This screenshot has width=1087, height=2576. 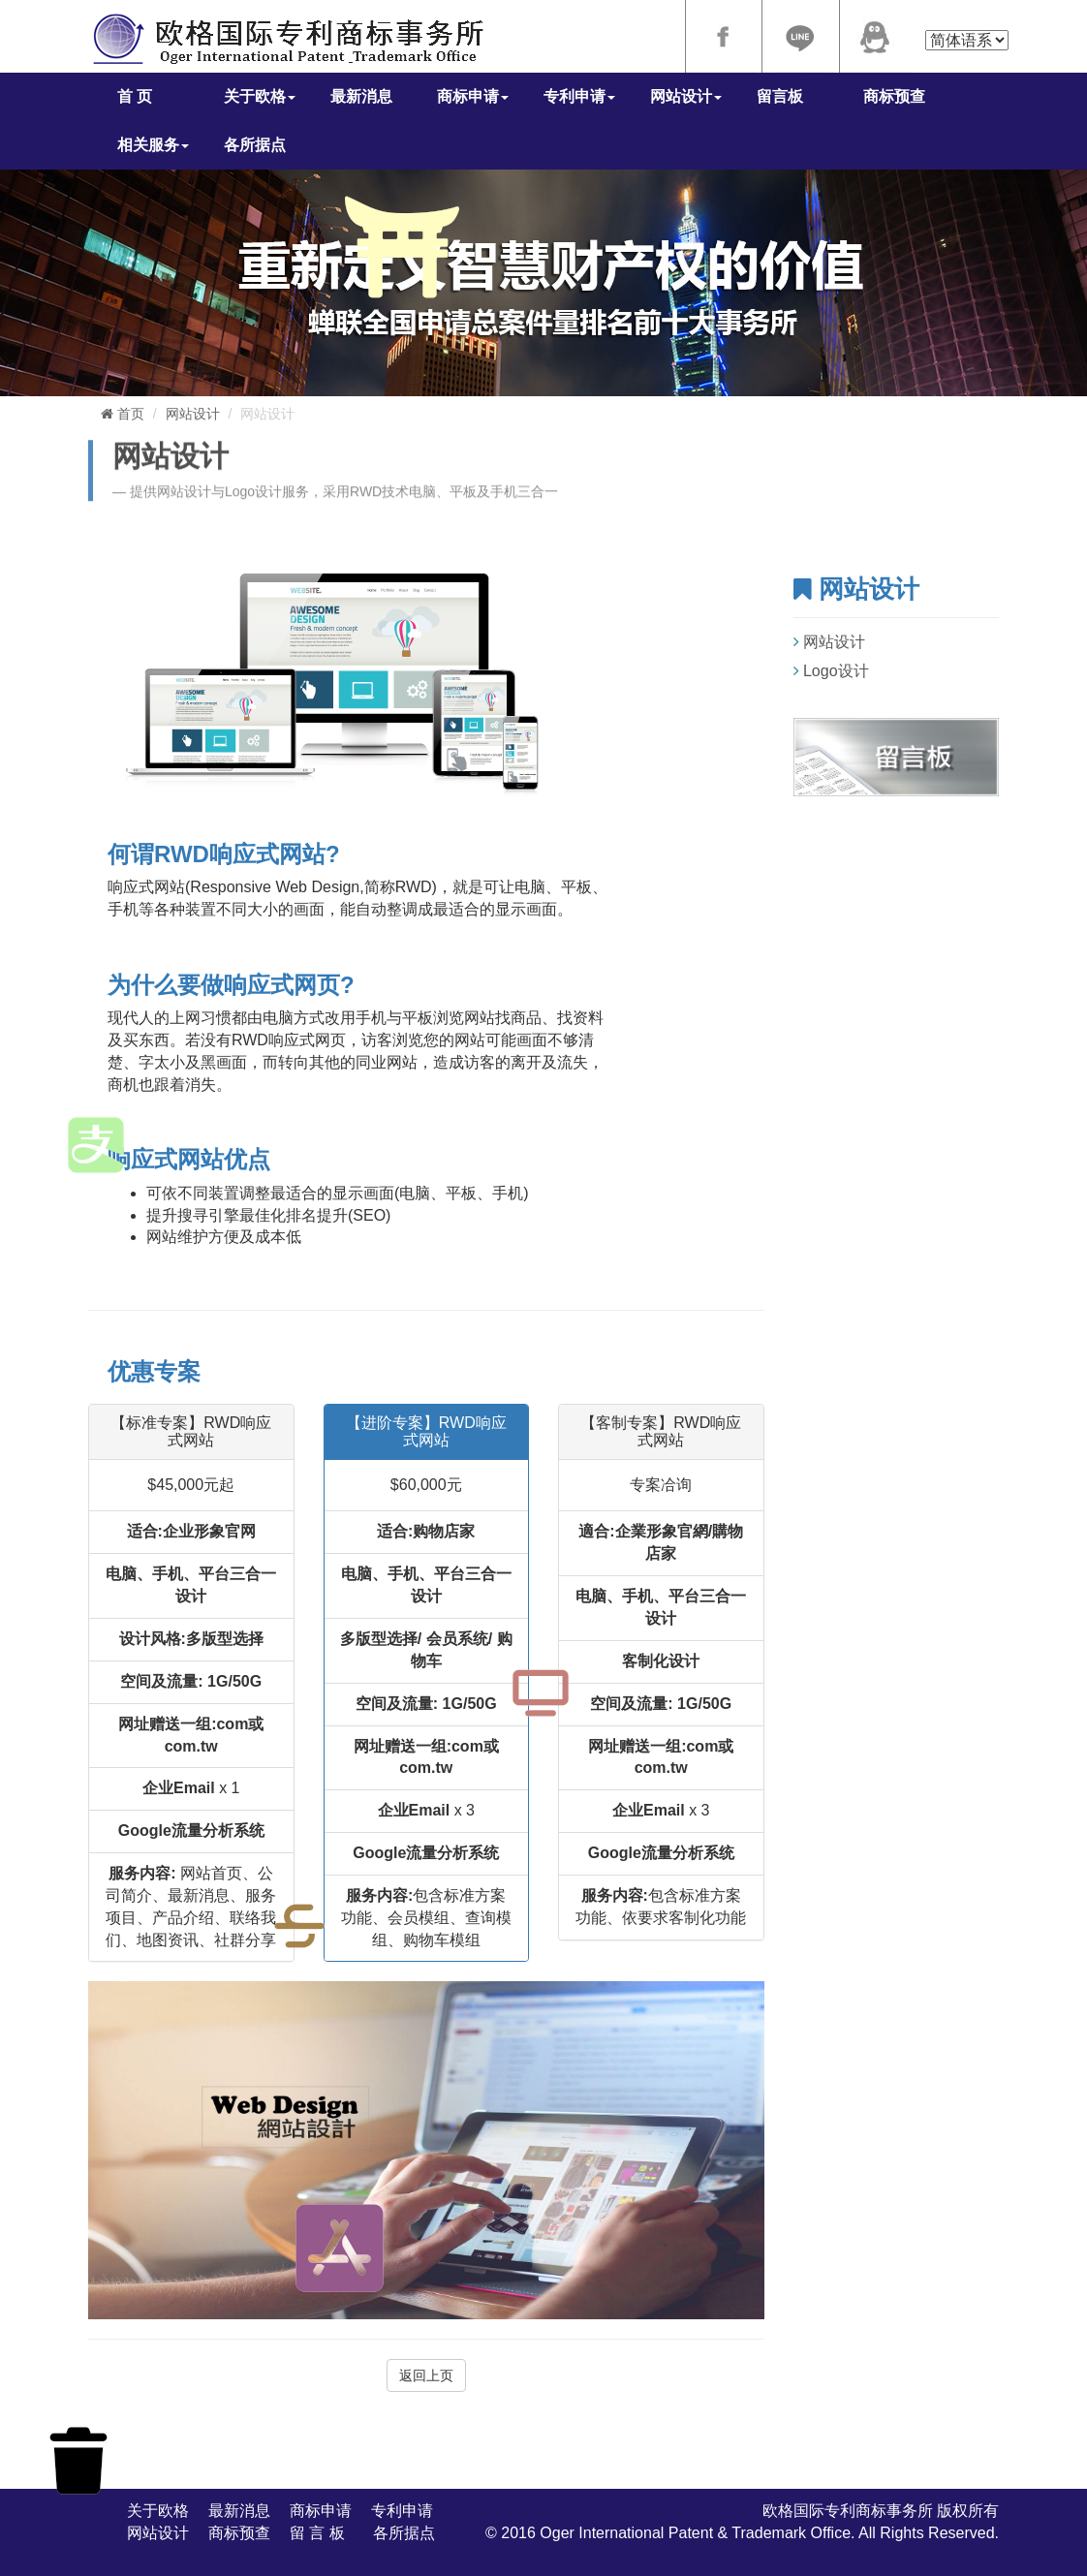 I want to click on apply strikethrough formatting to selected text, so click(x=299, y=1926).